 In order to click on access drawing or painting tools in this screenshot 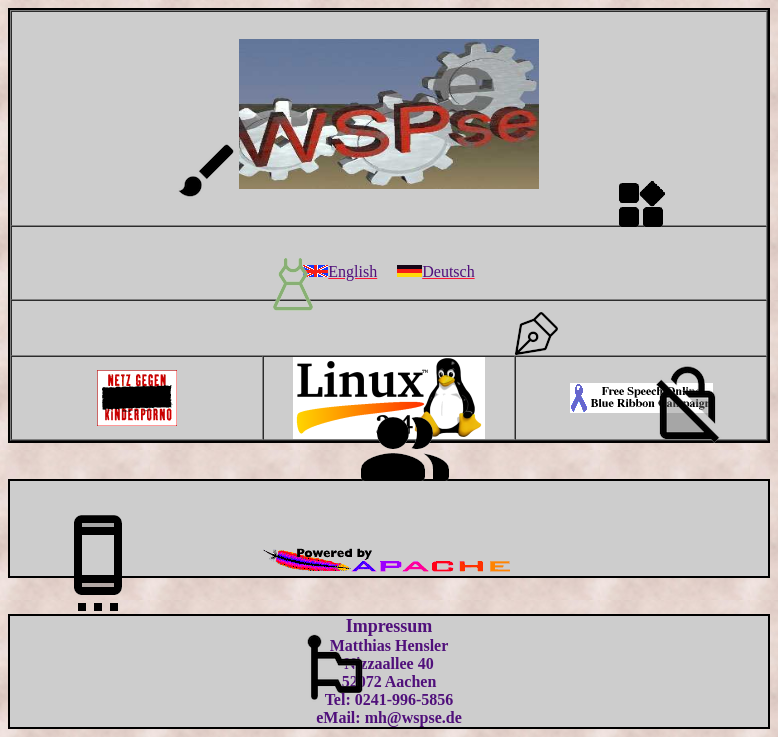, I will do `click(207, 170)`.